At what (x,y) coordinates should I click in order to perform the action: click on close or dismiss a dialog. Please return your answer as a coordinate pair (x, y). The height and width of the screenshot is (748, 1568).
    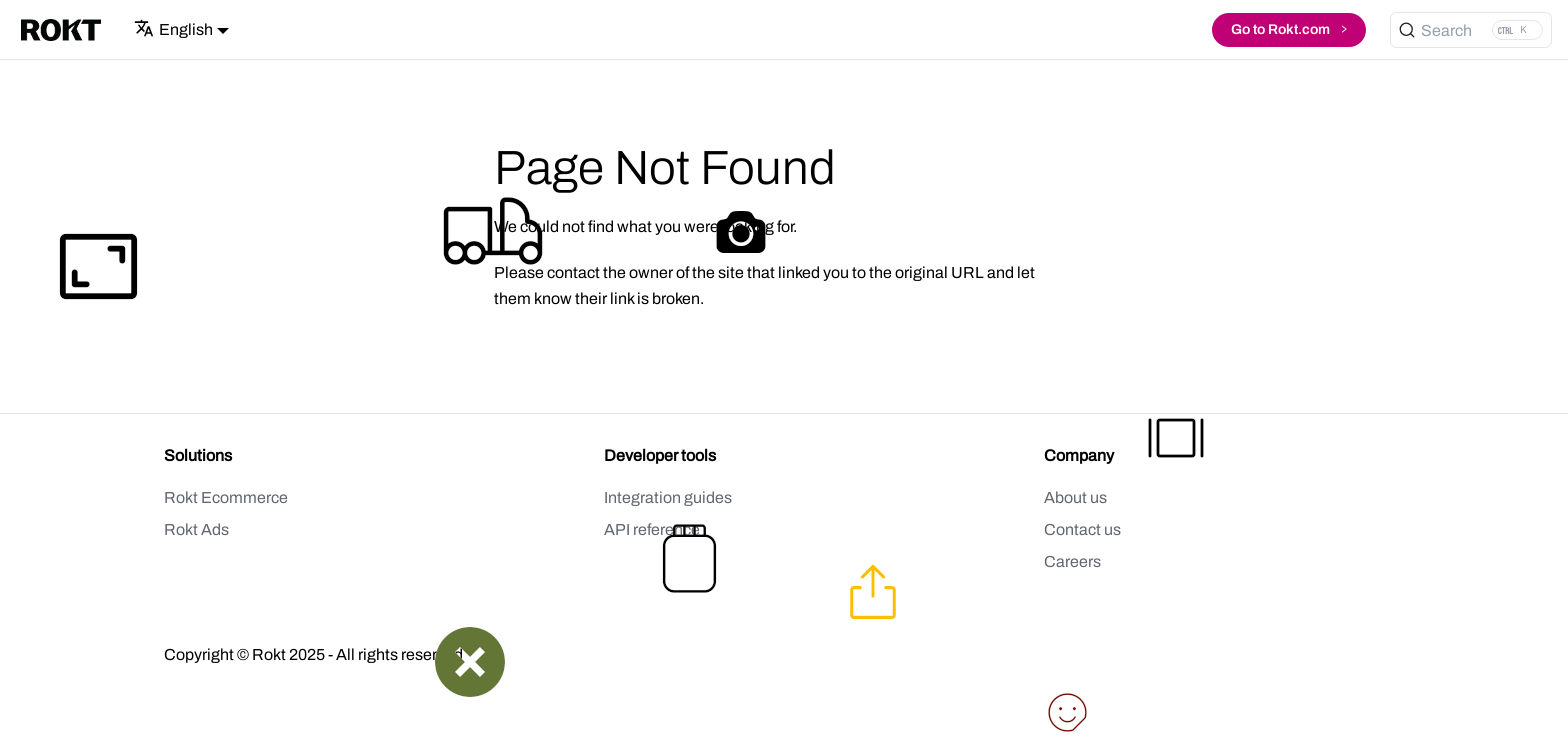
    Looking at the image, I should click on (470, 662).